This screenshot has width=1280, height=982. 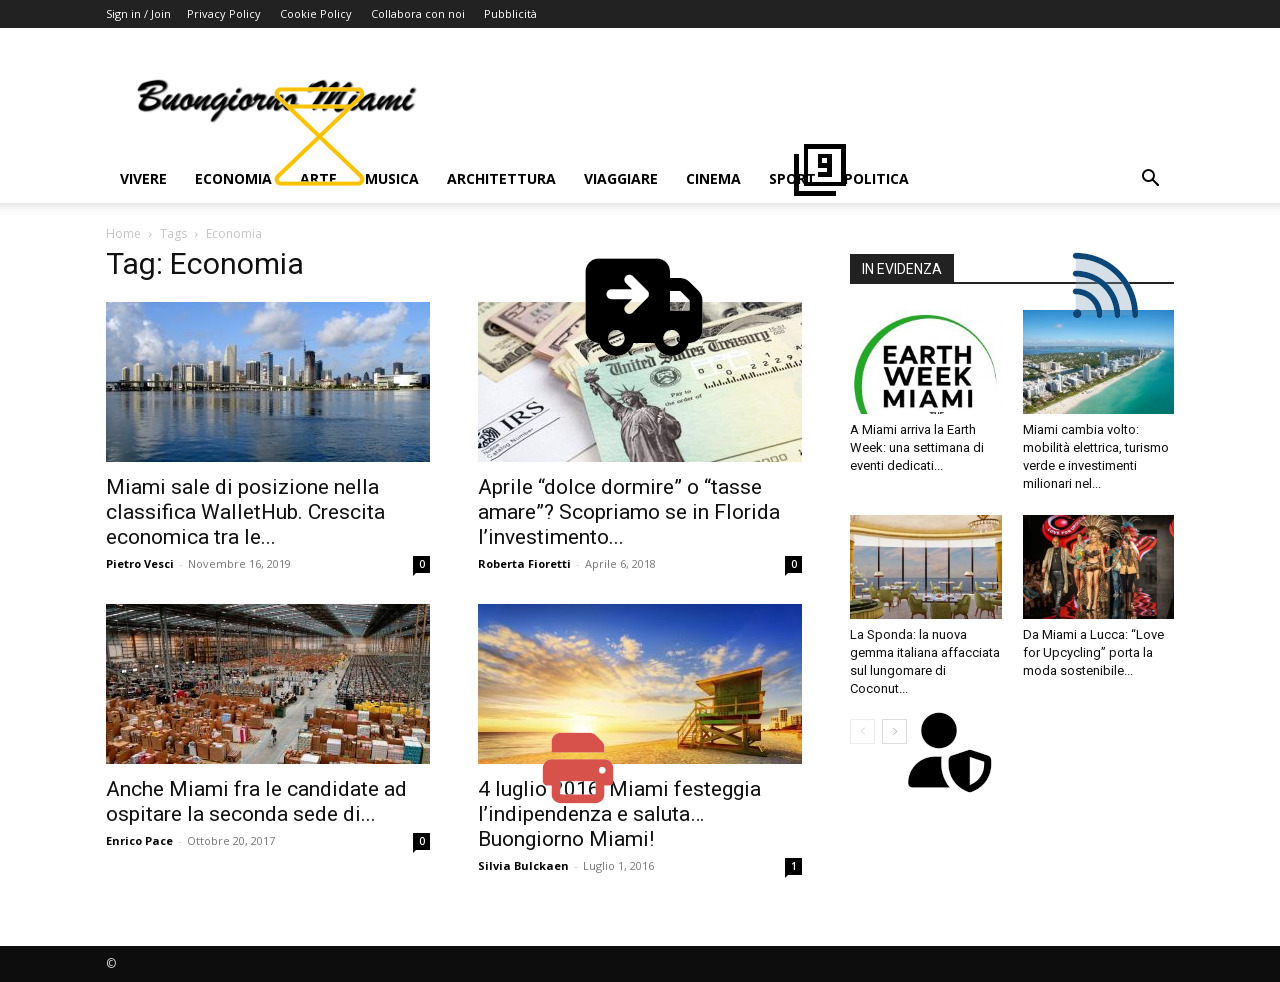 I want to click on access user privacy and security settings, so click(x=948, y=749).